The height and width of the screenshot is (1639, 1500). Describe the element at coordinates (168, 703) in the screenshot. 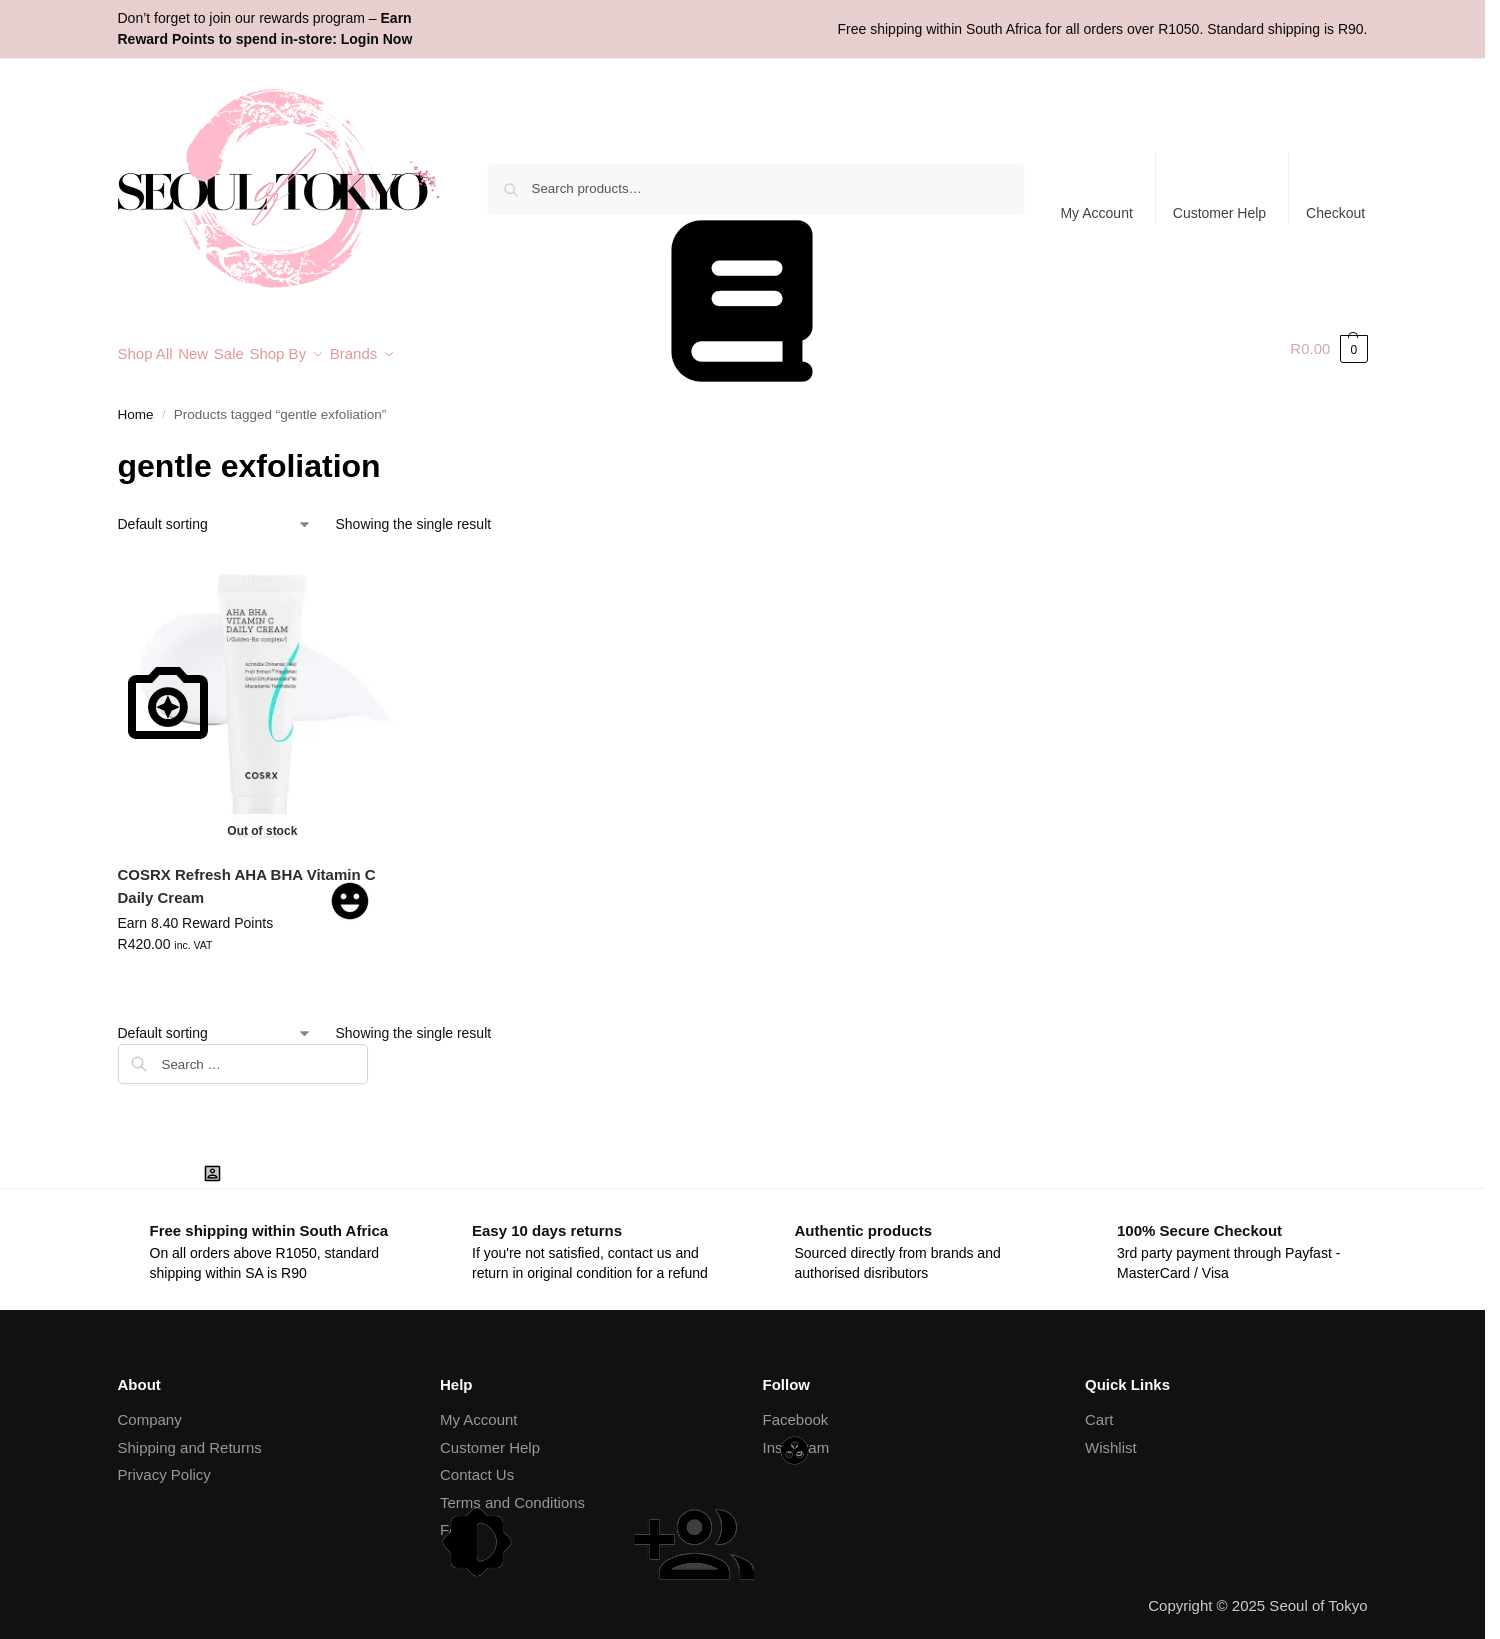

I see `enhance or improve photo quality` at that location.